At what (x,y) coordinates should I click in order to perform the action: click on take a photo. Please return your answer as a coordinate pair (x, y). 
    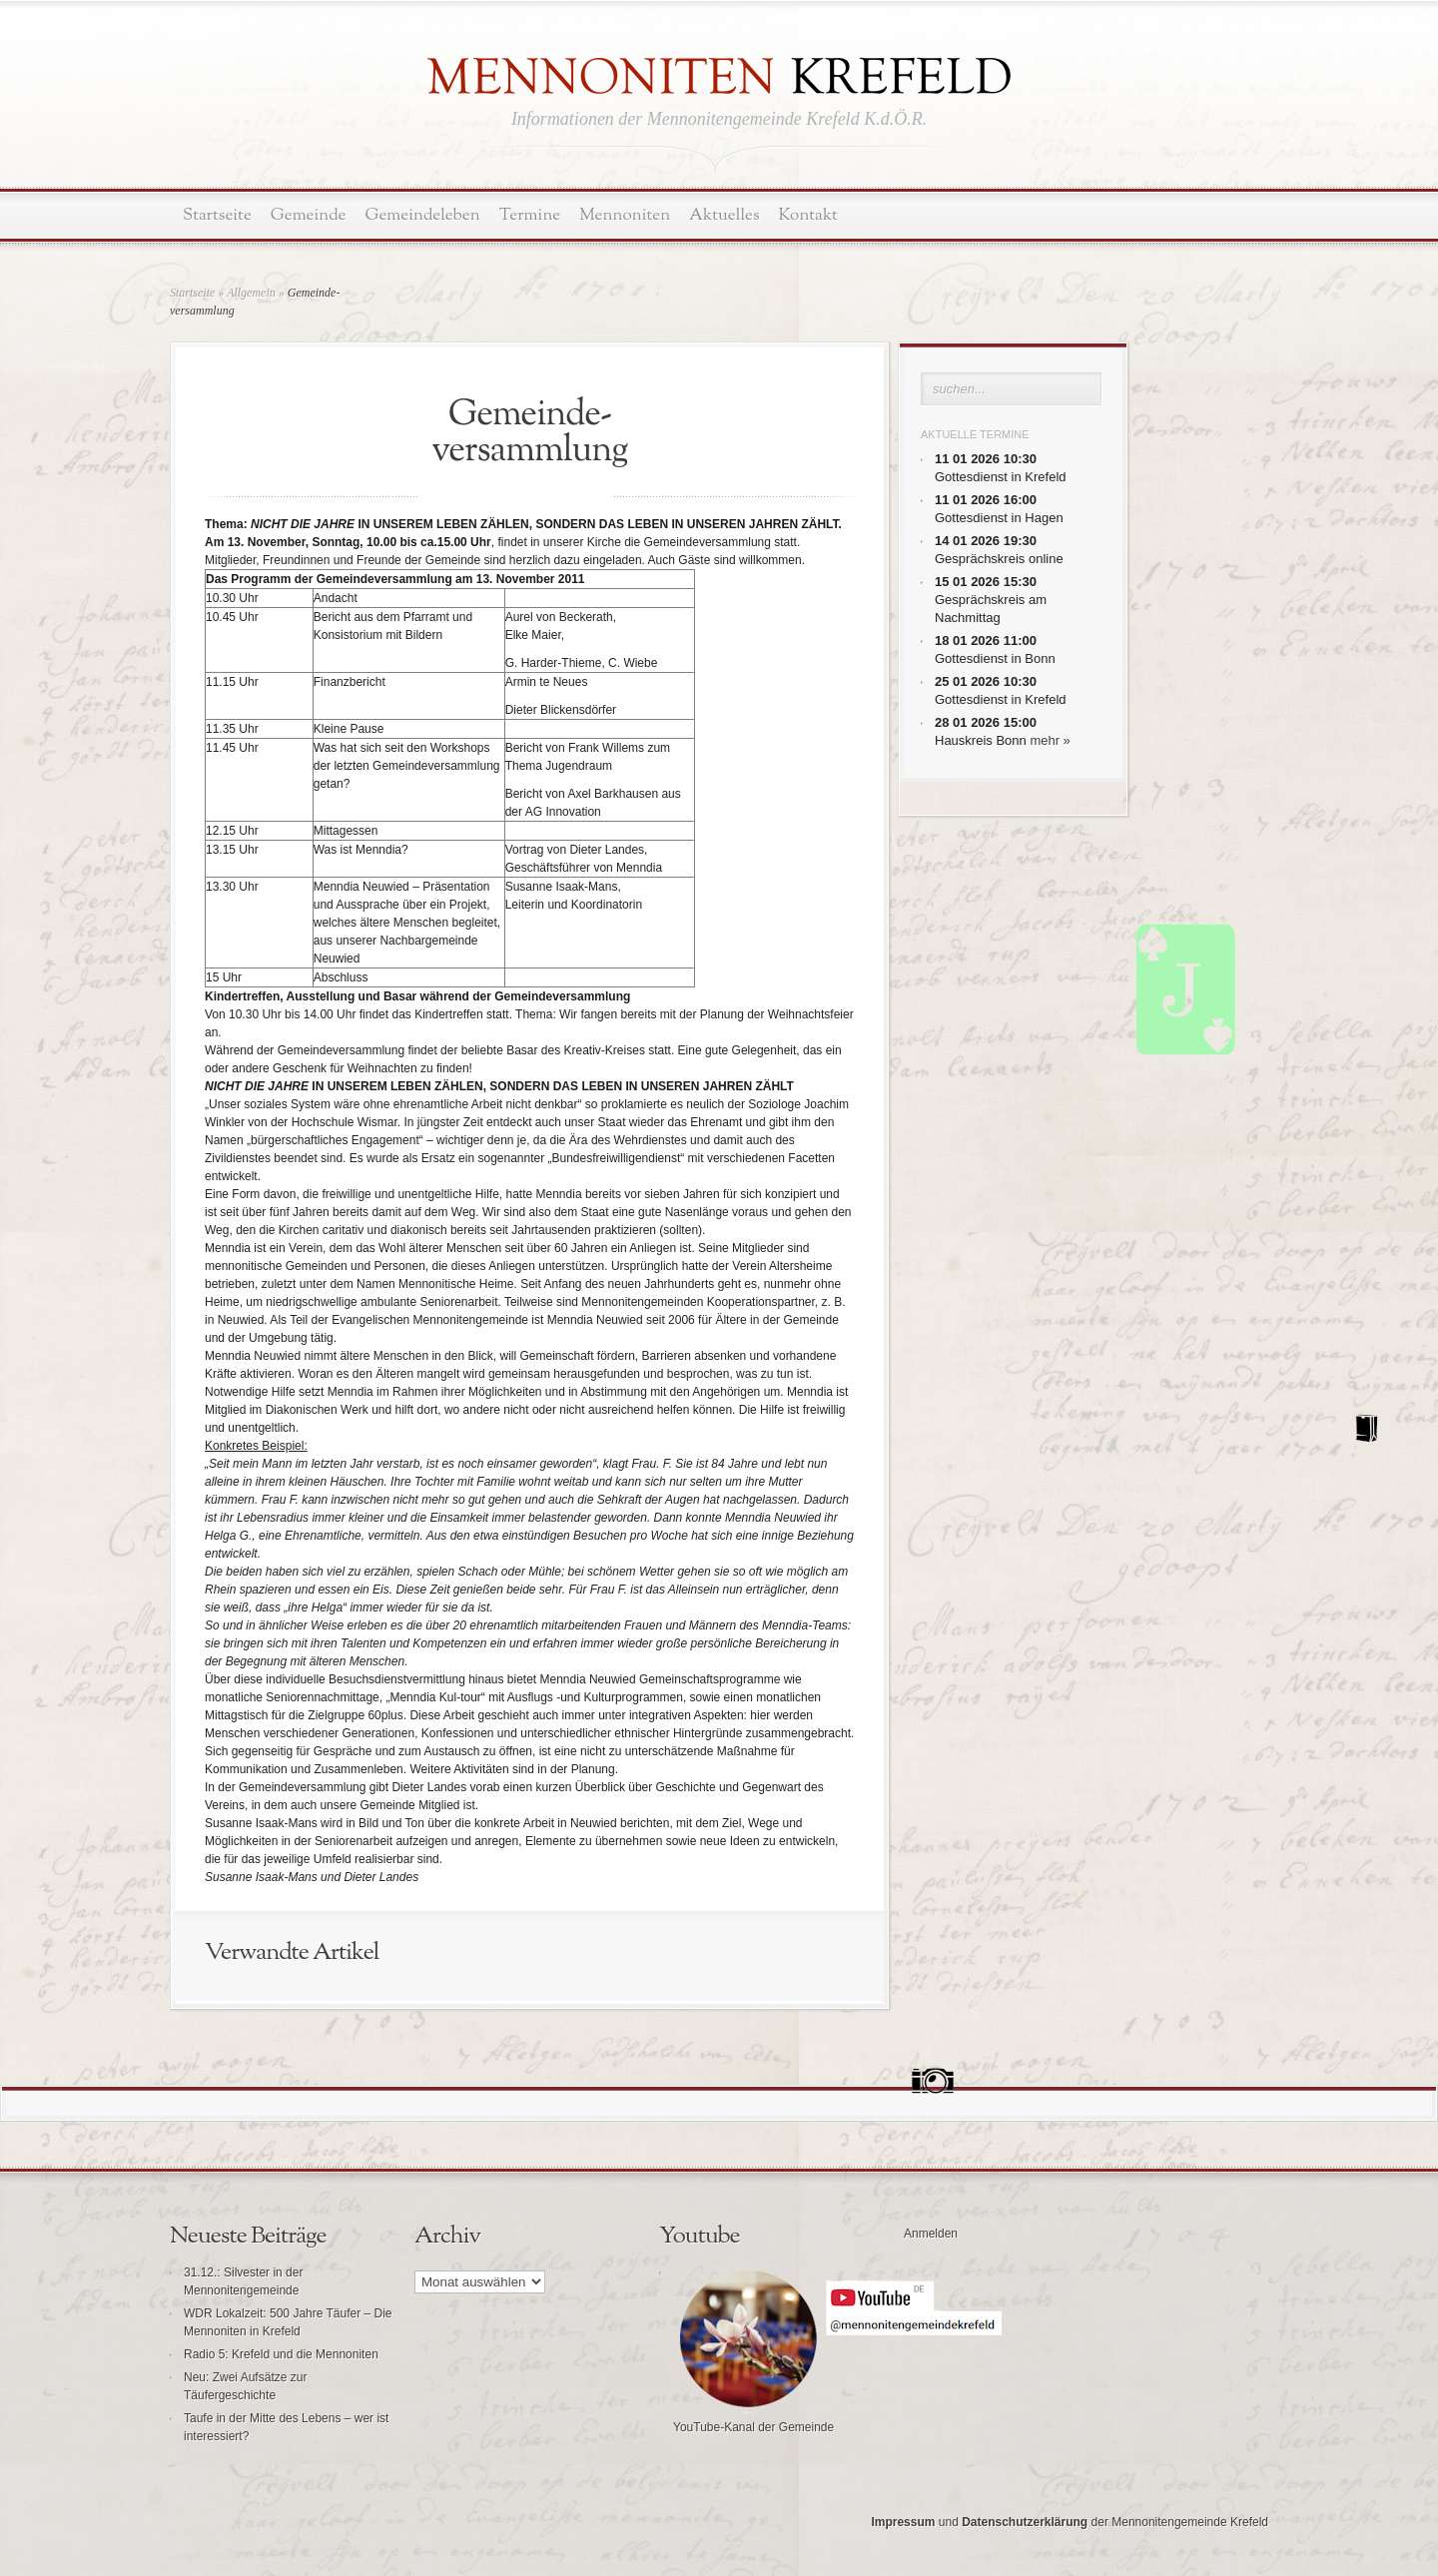
    Looking at the image, I should click on (933, 2081).